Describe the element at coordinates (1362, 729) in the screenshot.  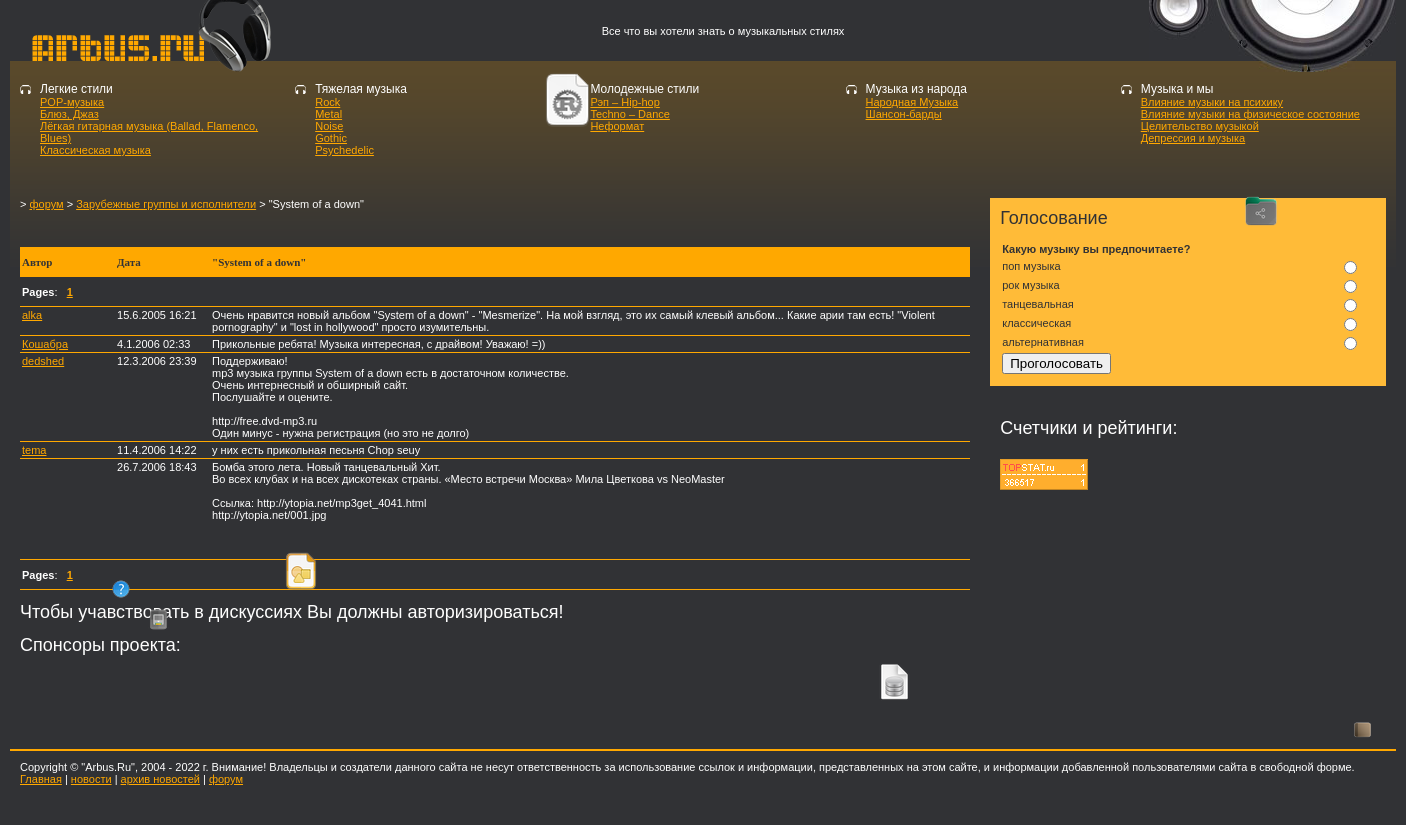
I see `access desktop folder` at that location.